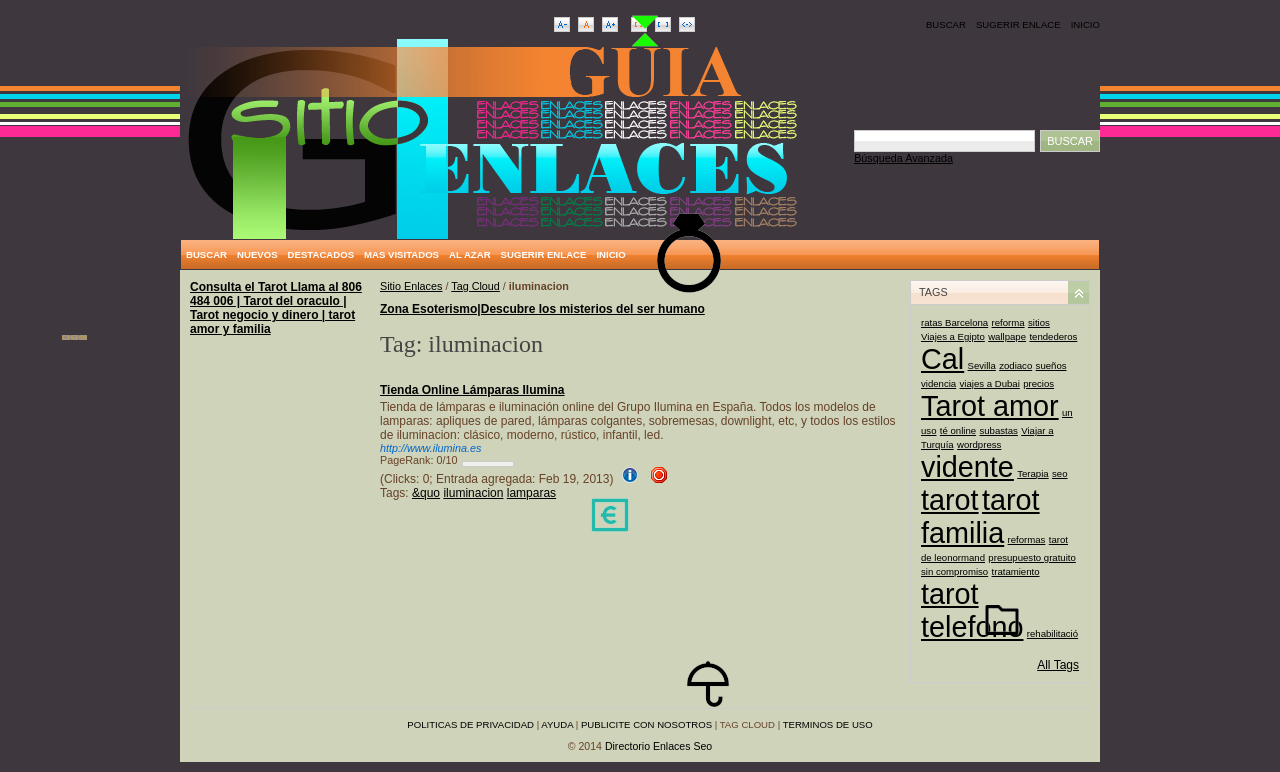  I want to click on open folder to view files, so click(1002, 620).